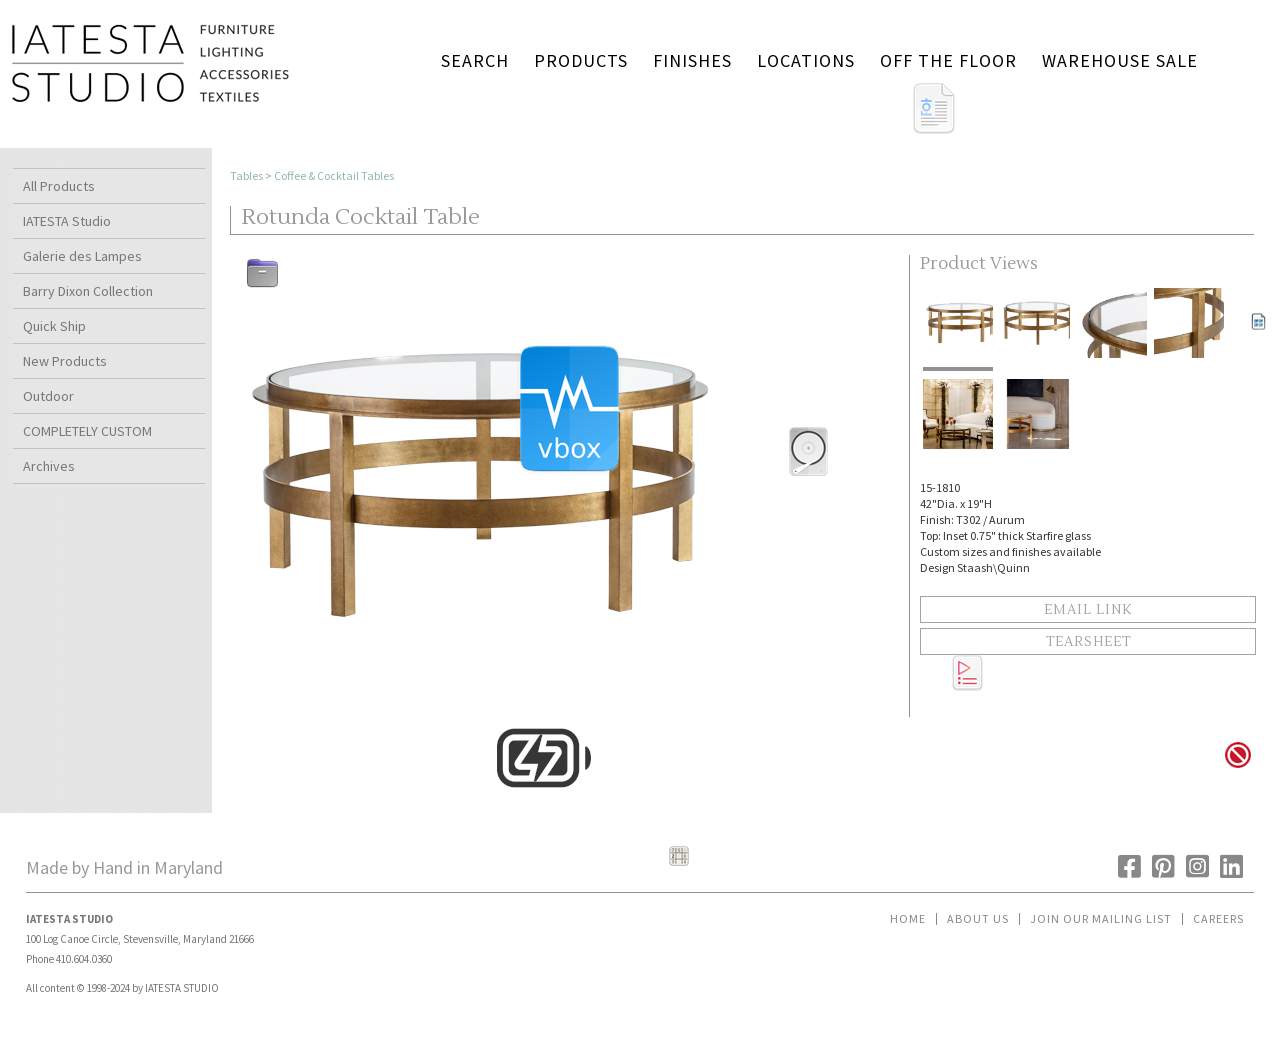  What do you see at coordinates (262, 272) in the screenshot?
I see `open the file manager application` at bounding box center [262, 272].